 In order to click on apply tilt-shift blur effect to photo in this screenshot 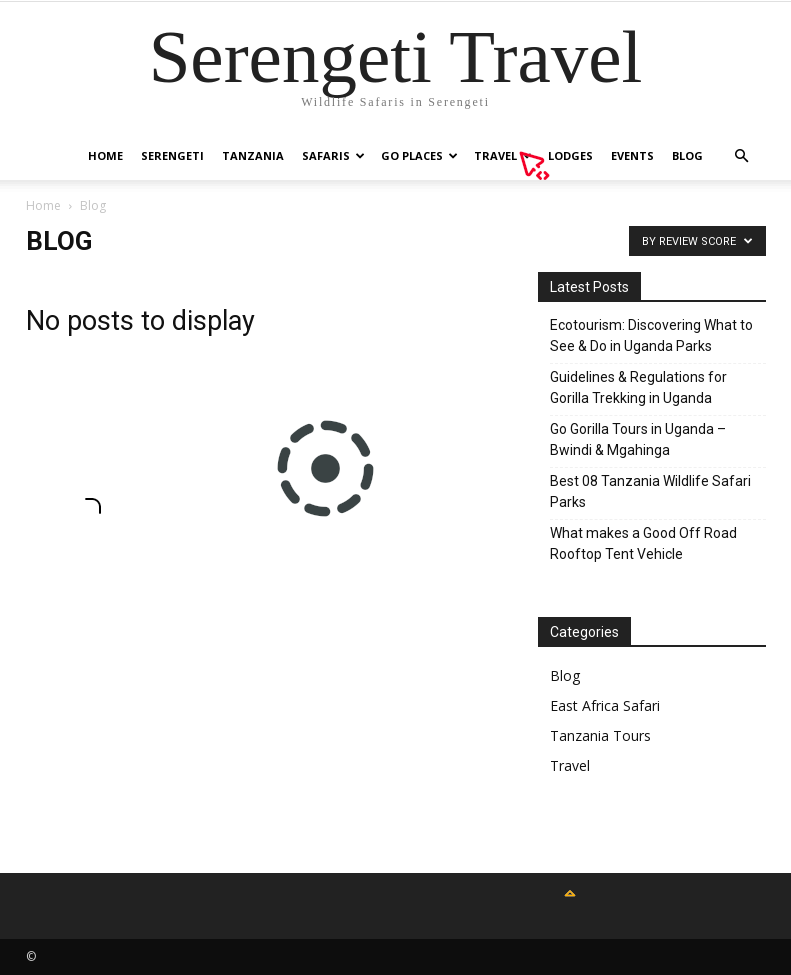, I will do `click(325, 468)`.